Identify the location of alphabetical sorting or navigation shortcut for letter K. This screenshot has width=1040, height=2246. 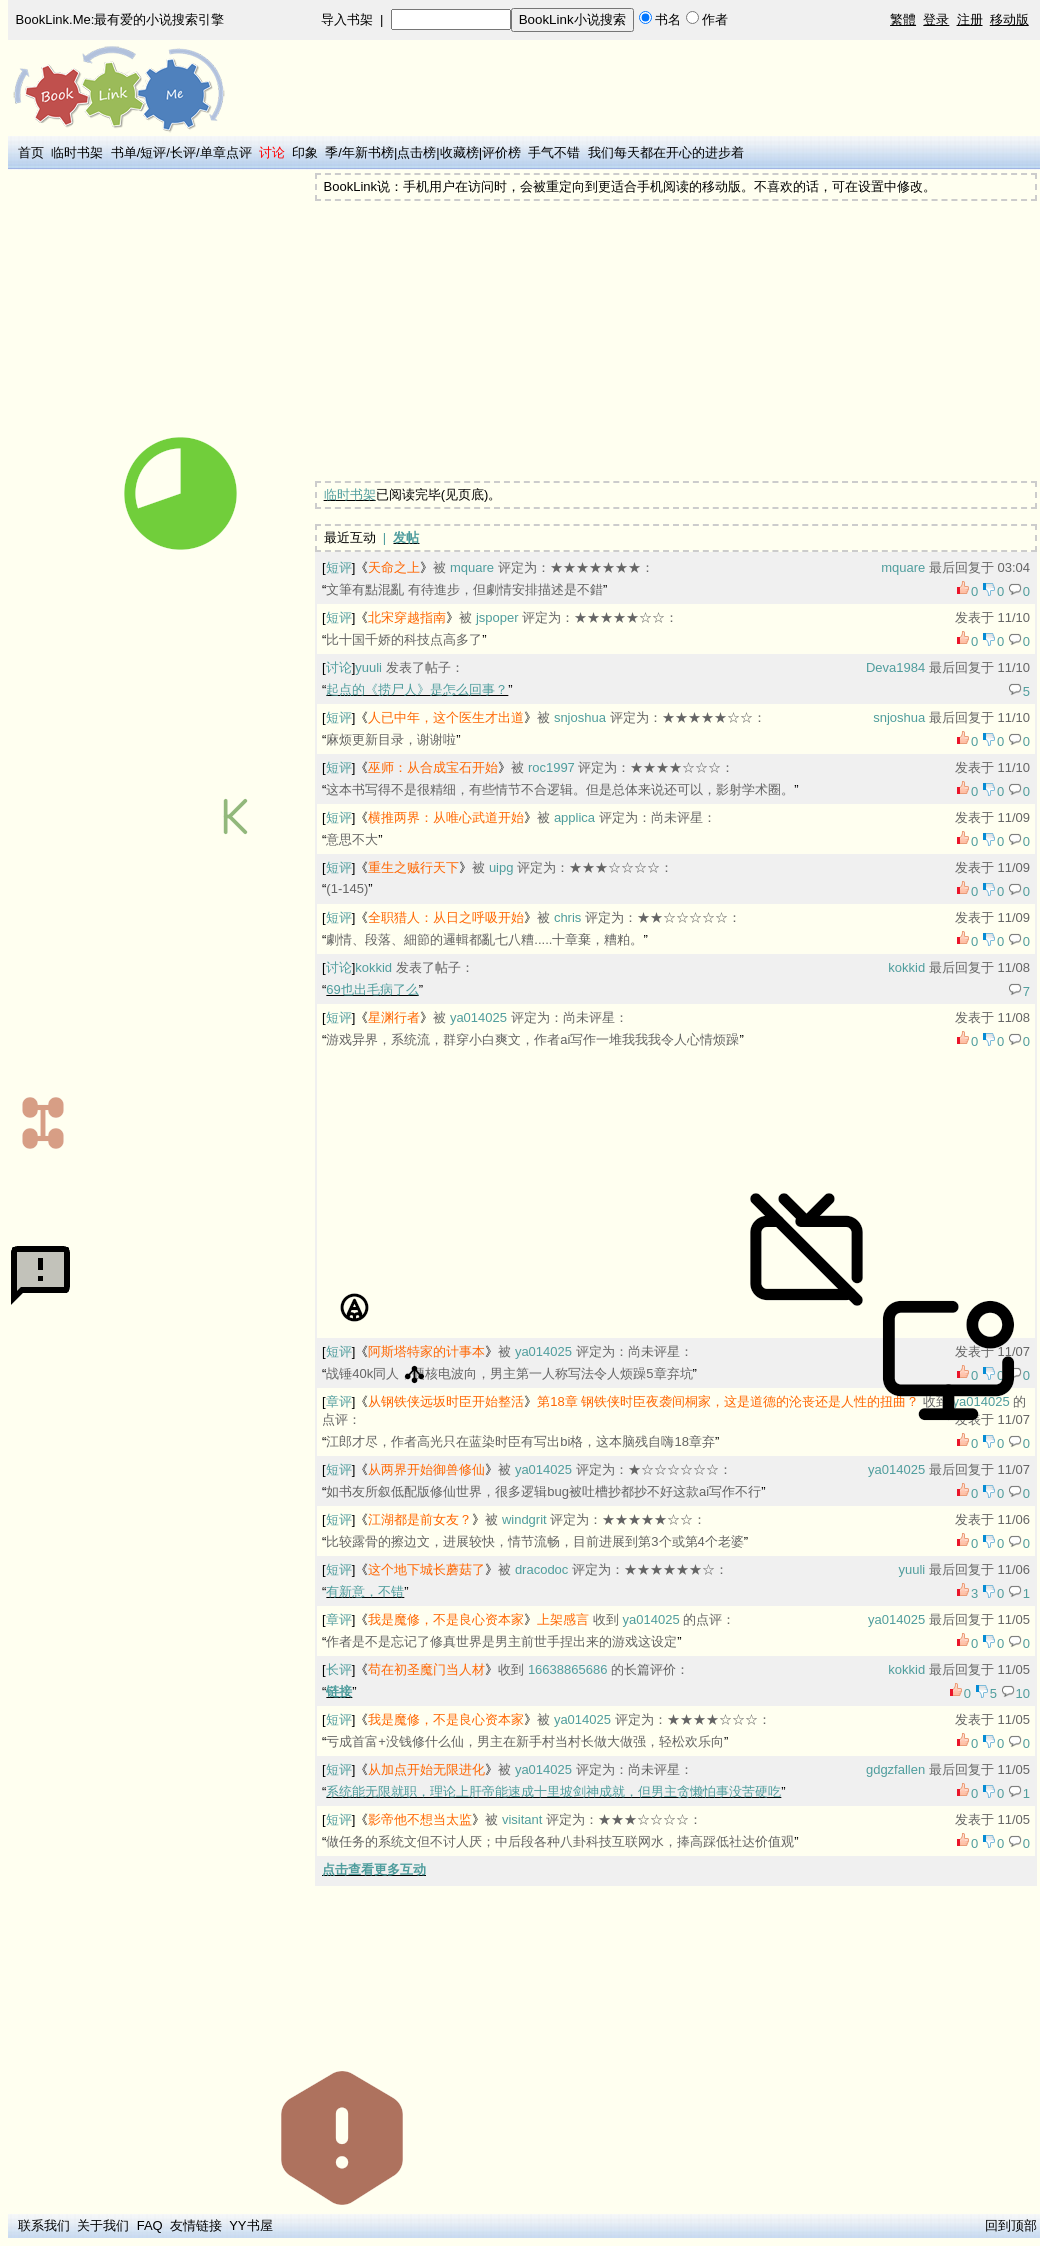
(235, 816).